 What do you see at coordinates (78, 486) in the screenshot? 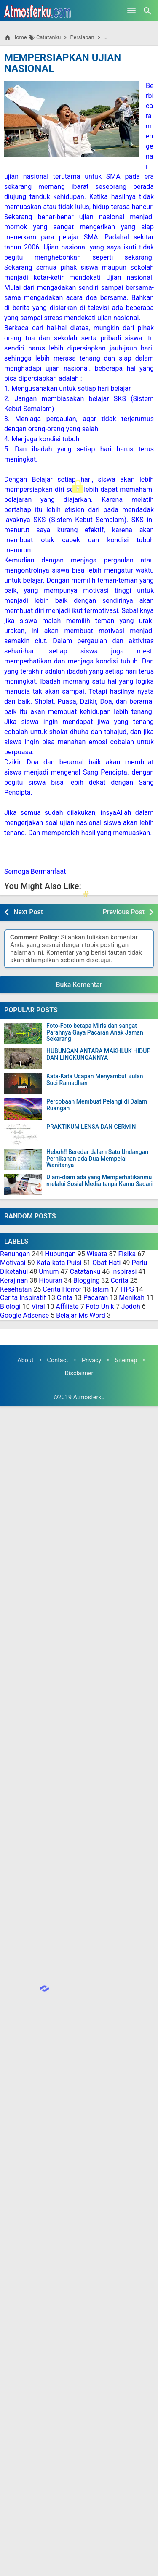
I see `indicates a locked or private channel` at bounding box center [78, 486].